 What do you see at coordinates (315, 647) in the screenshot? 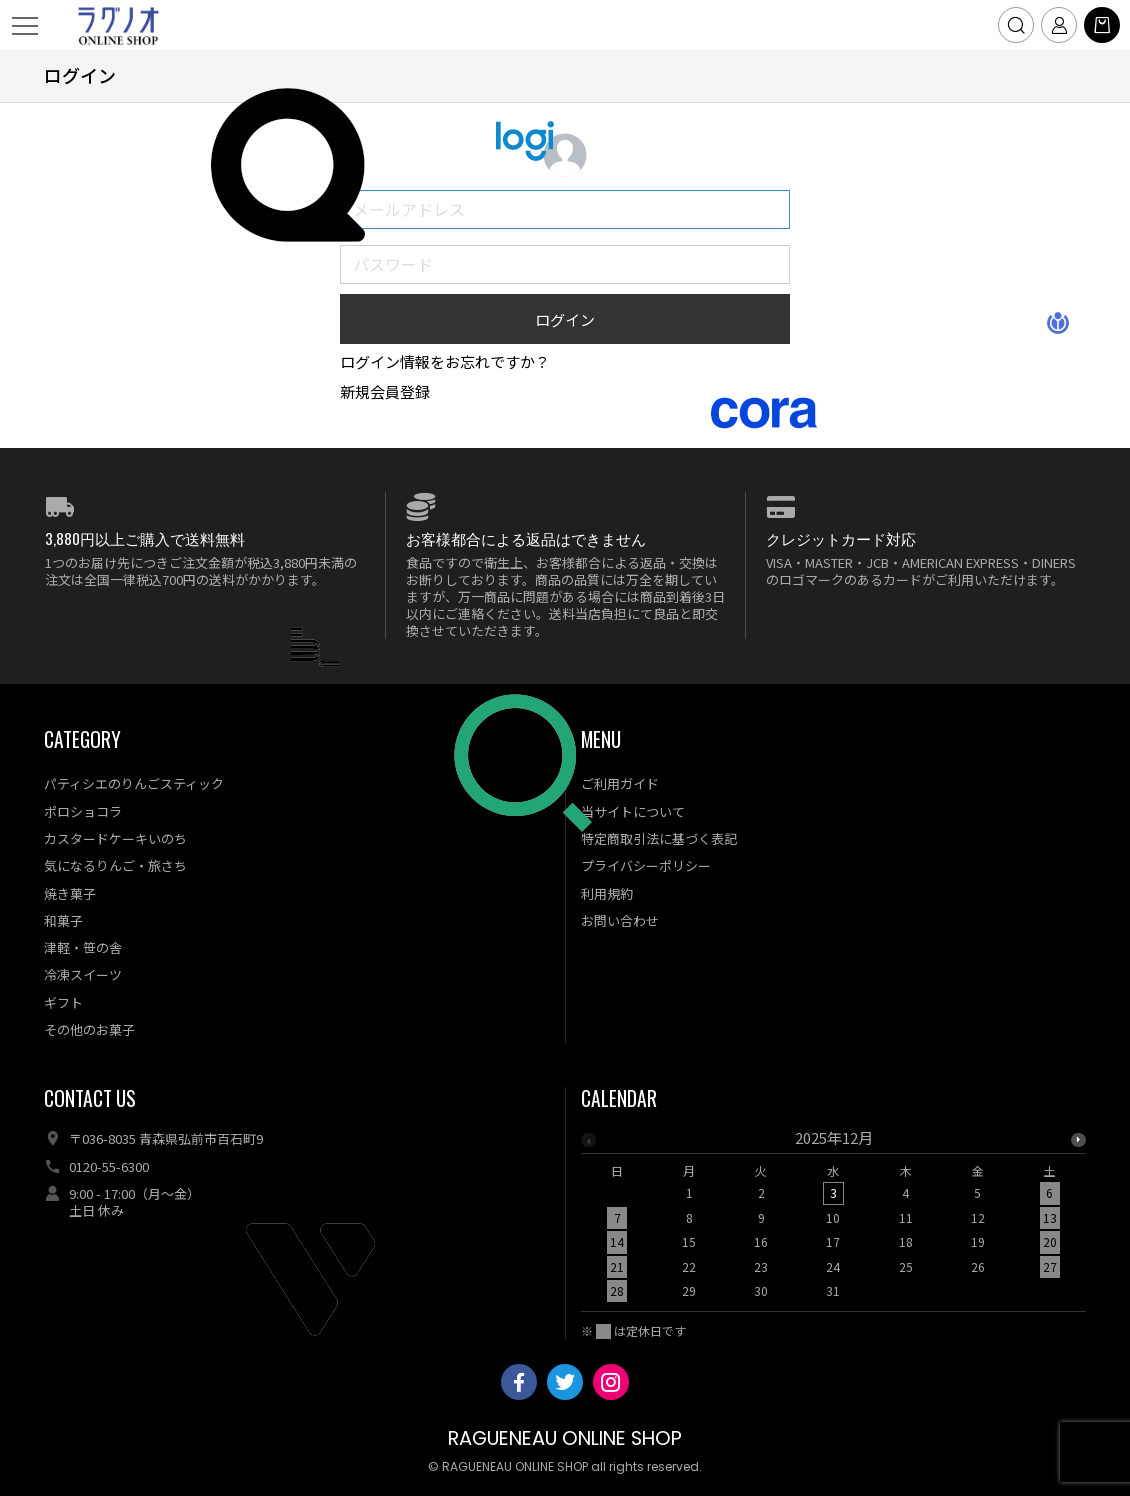
I see `BEM (Block Element Modifier) methodology logo` at bounding box center [315, 647].